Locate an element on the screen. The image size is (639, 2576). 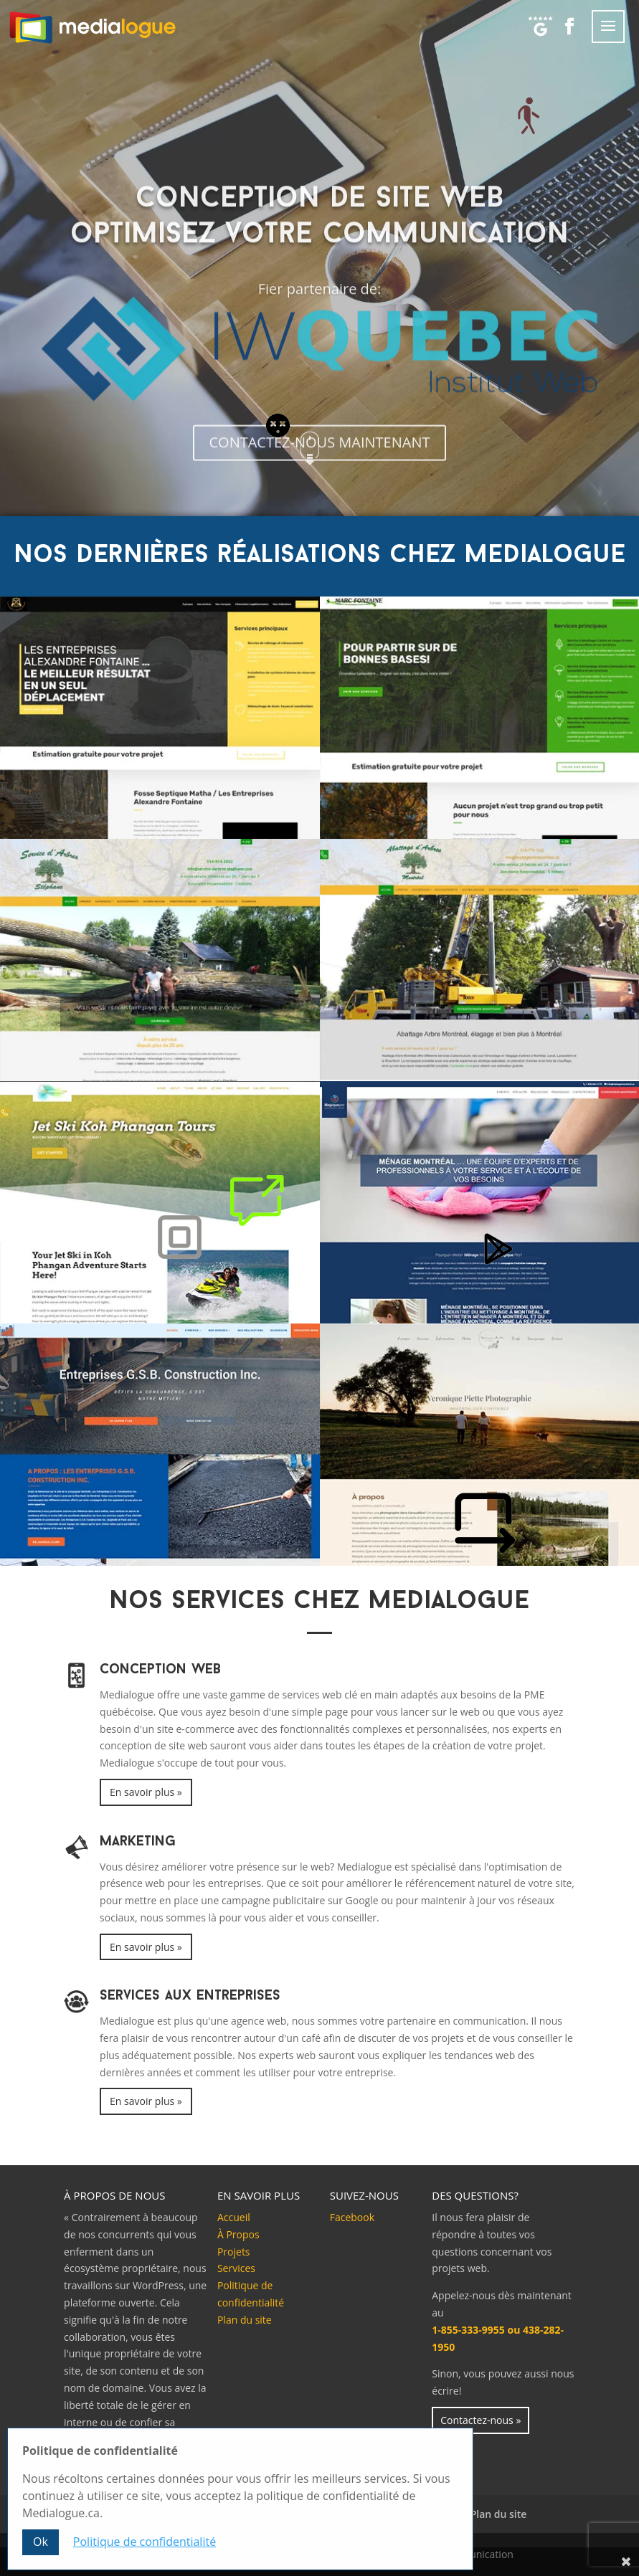
nested container or frame element is located at coordinates (179, 1237).